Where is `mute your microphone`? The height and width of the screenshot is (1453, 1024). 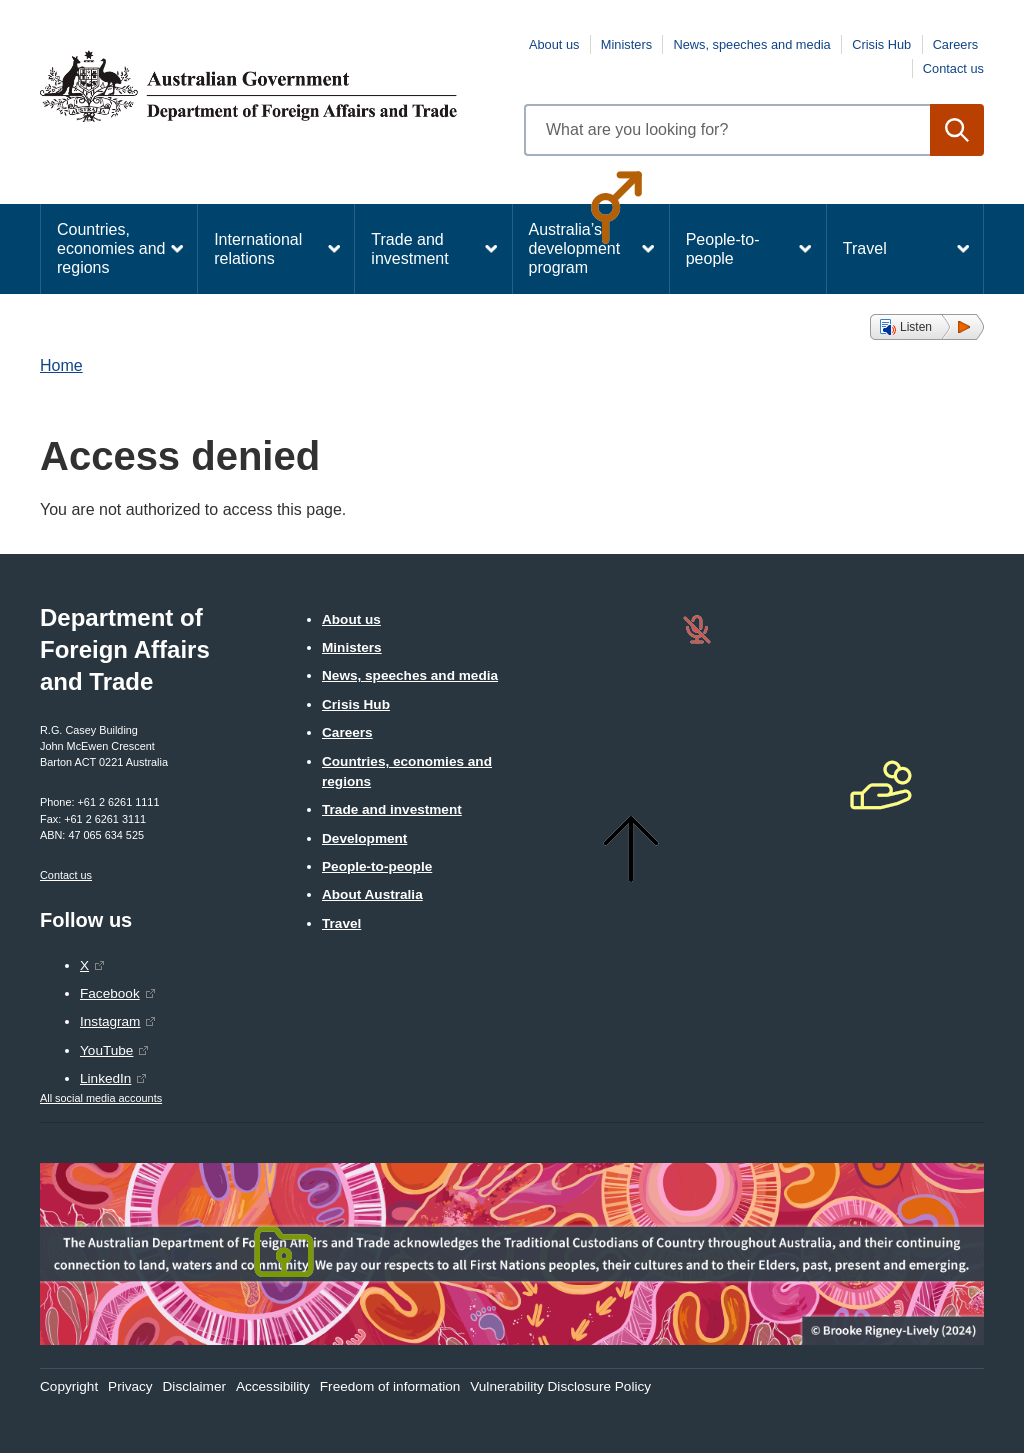 mute your microphone is located at coordinates (697, 630).